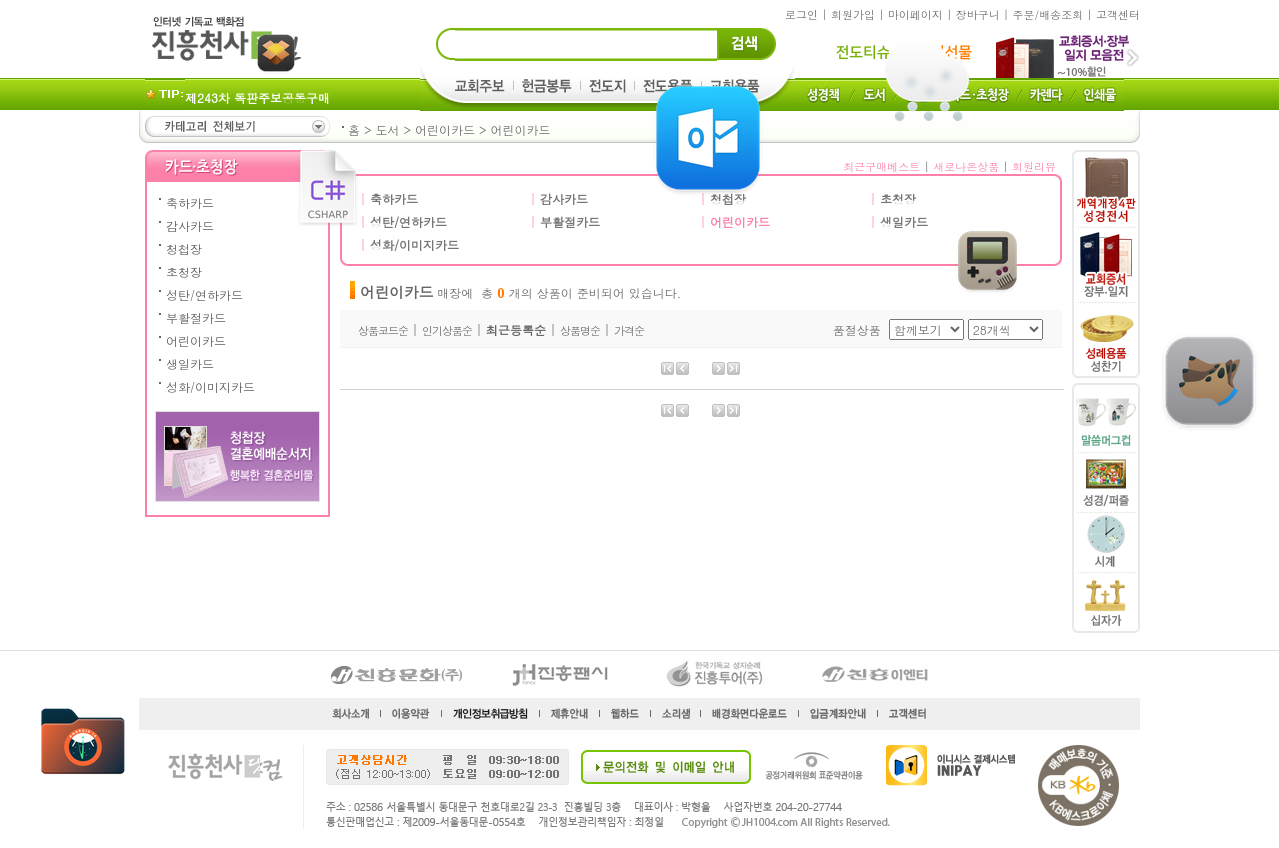  What do you see at coordinates (708, 138) in the screenshot?
I see `open Microsoft Outlook email app` at bounding box center [708, 138].